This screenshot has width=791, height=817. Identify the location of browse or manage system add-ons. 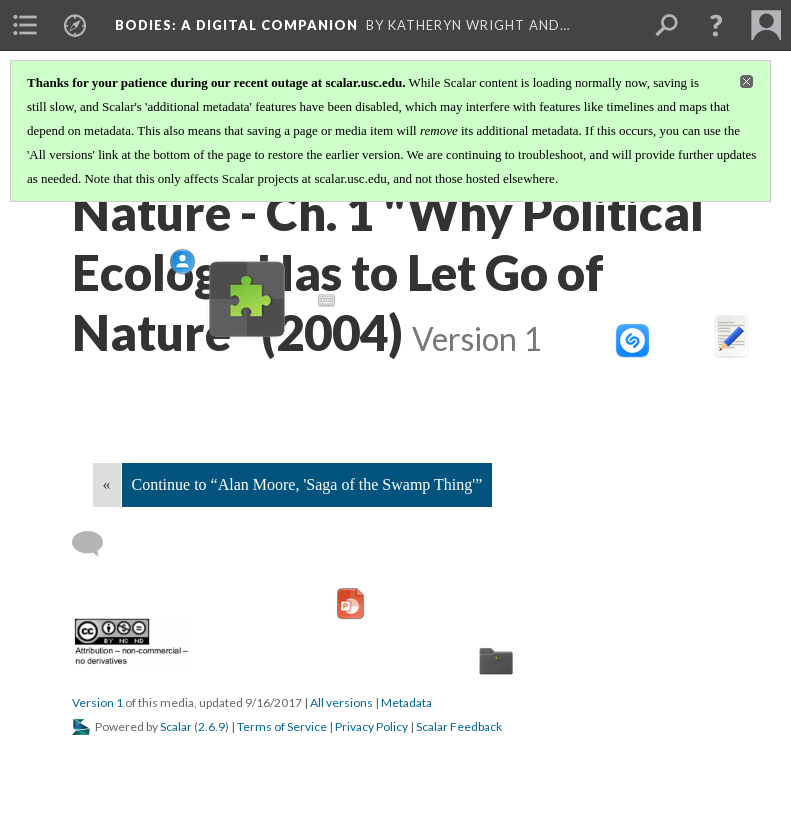
(247, 299).